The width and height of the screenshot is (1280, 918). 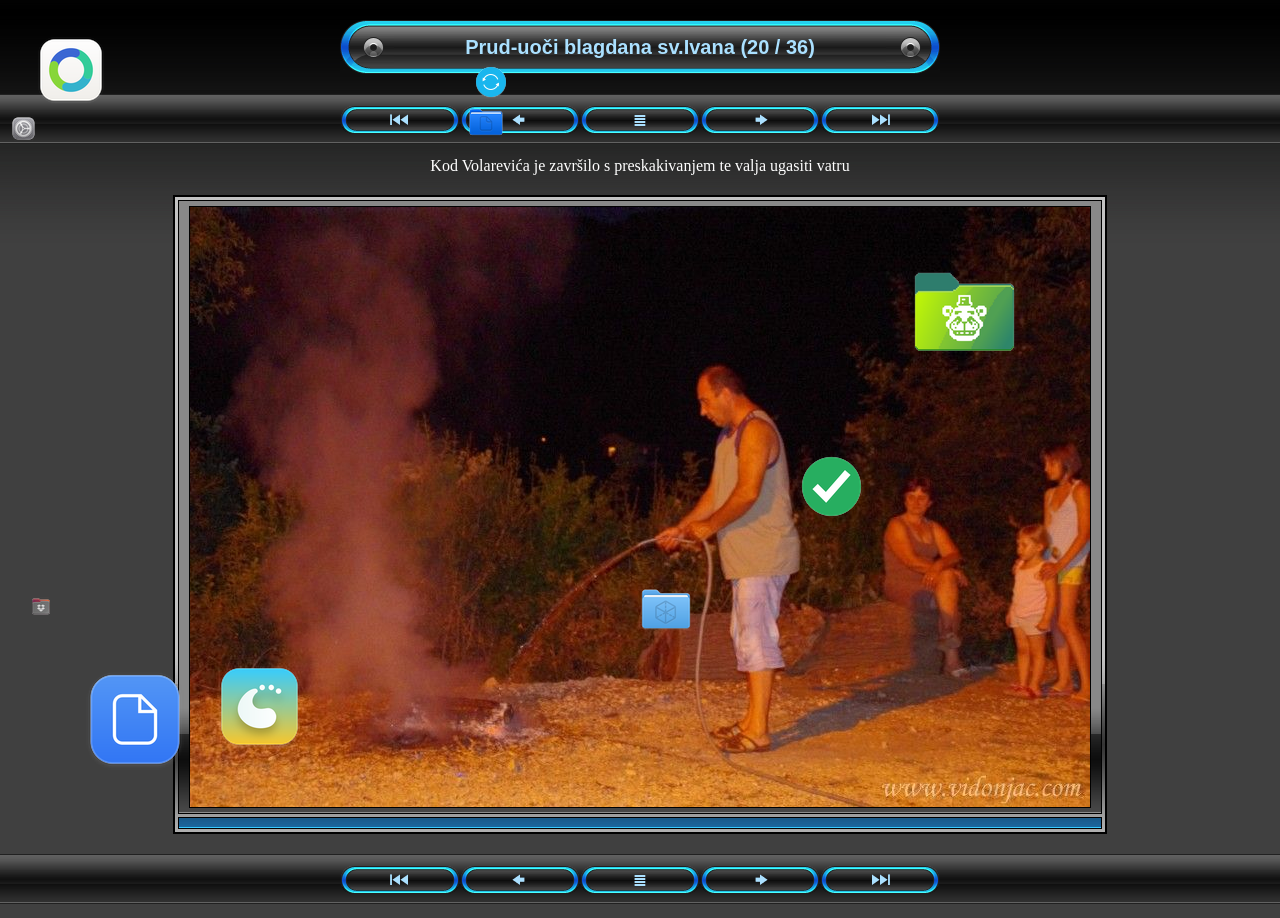 I want to click on open synergy app for keyboard and mouse sharing, so click(x=71, y=70).